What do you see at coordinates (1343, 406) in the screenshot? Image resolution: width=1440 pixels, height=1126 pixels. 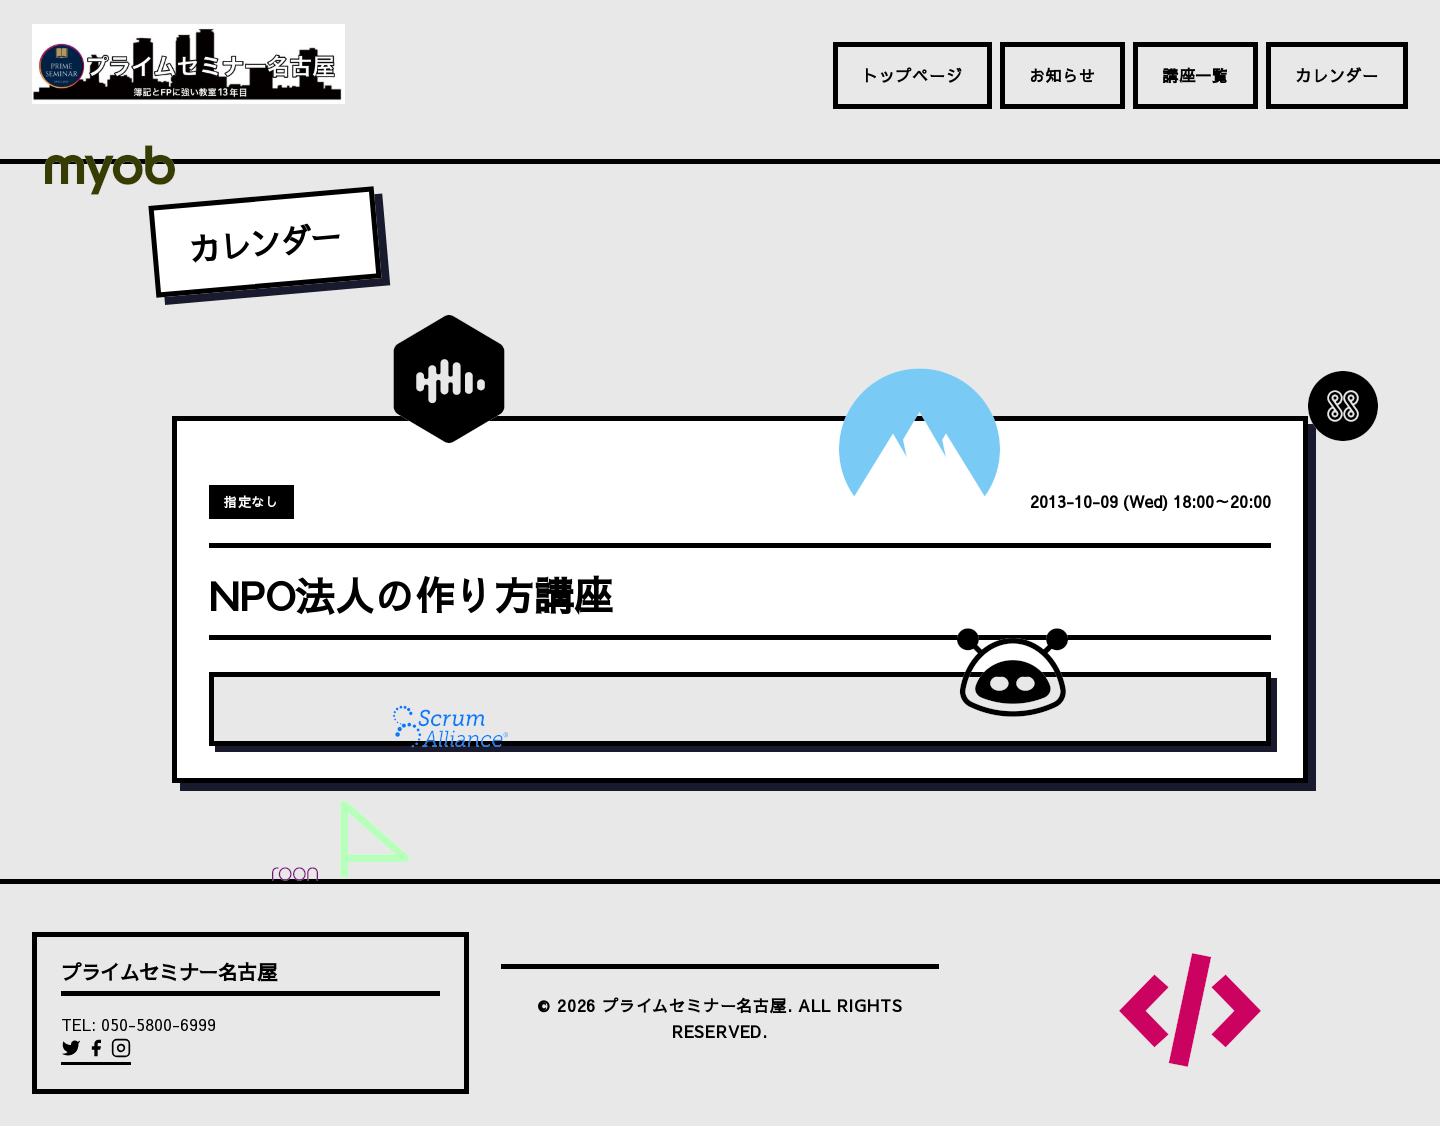 I see `open the StyleShare app` at bounding box center [1343, 406].